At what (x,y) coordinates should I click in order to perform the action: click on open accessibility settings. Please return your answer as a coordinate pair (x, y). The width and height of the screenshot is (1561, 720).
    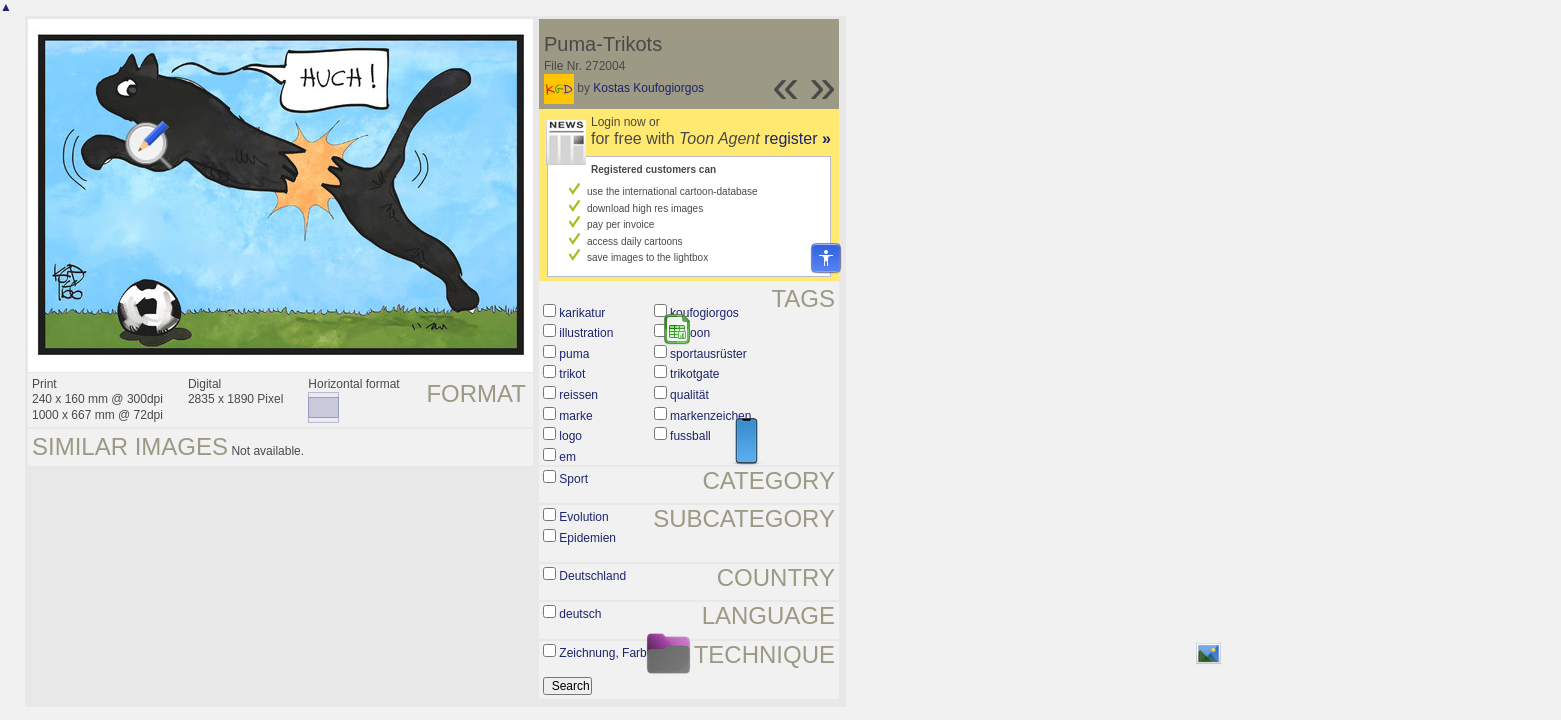
    Looking at the image, I should click on (826, 258).